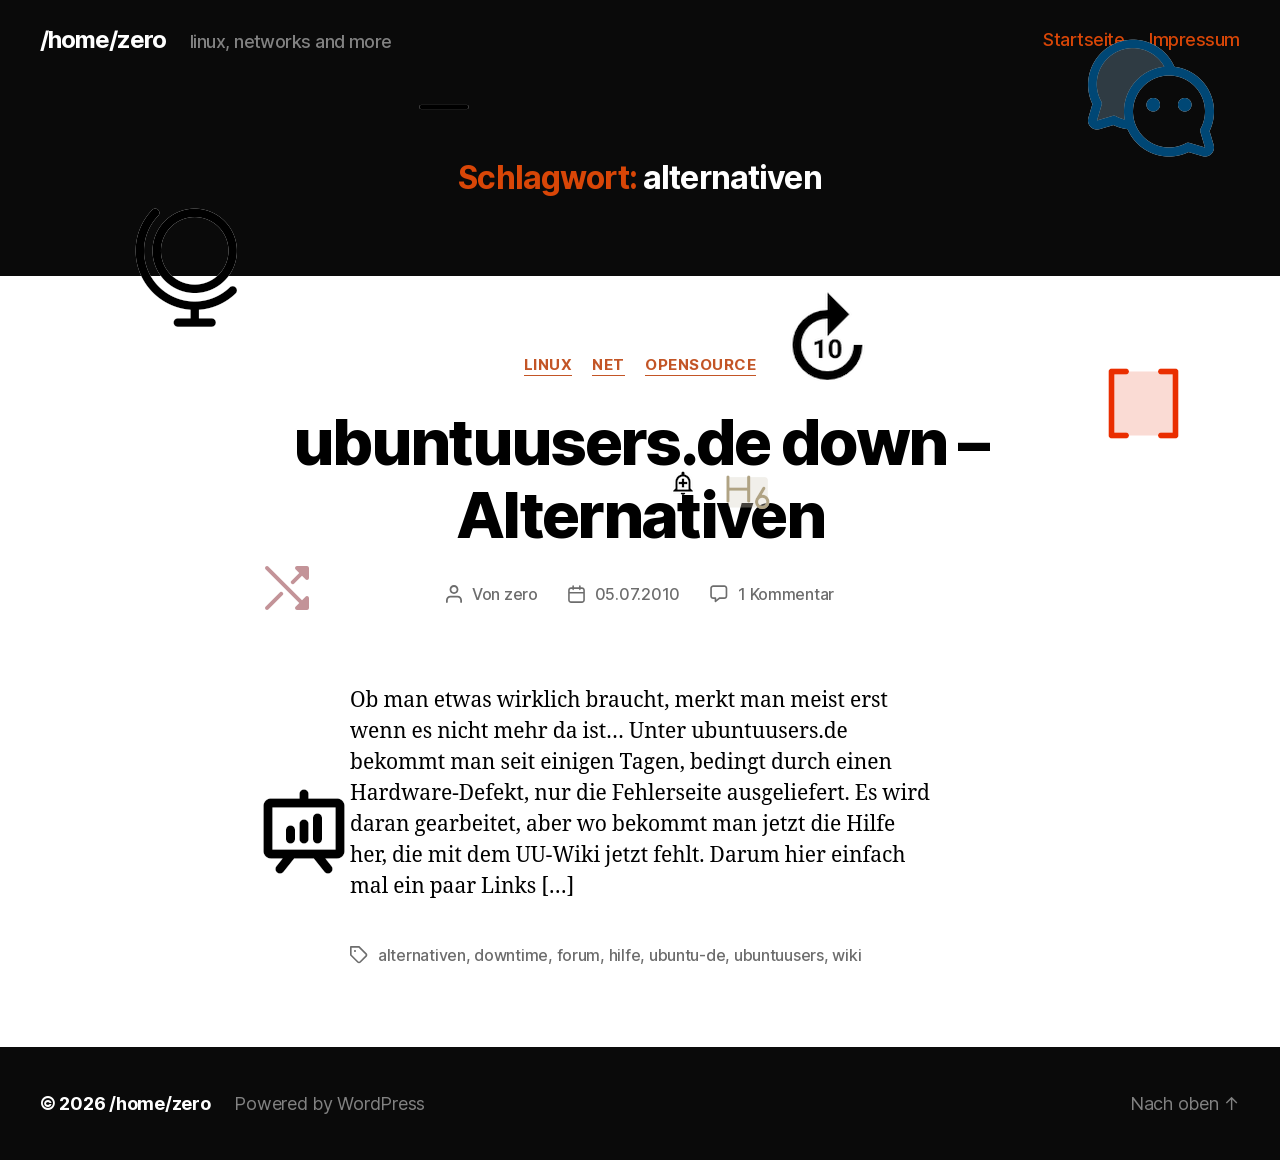  What do you see at coordinates (444, 107) in the screenshot?
I see `decrease quantity or value` at bounding box center [444, 107].